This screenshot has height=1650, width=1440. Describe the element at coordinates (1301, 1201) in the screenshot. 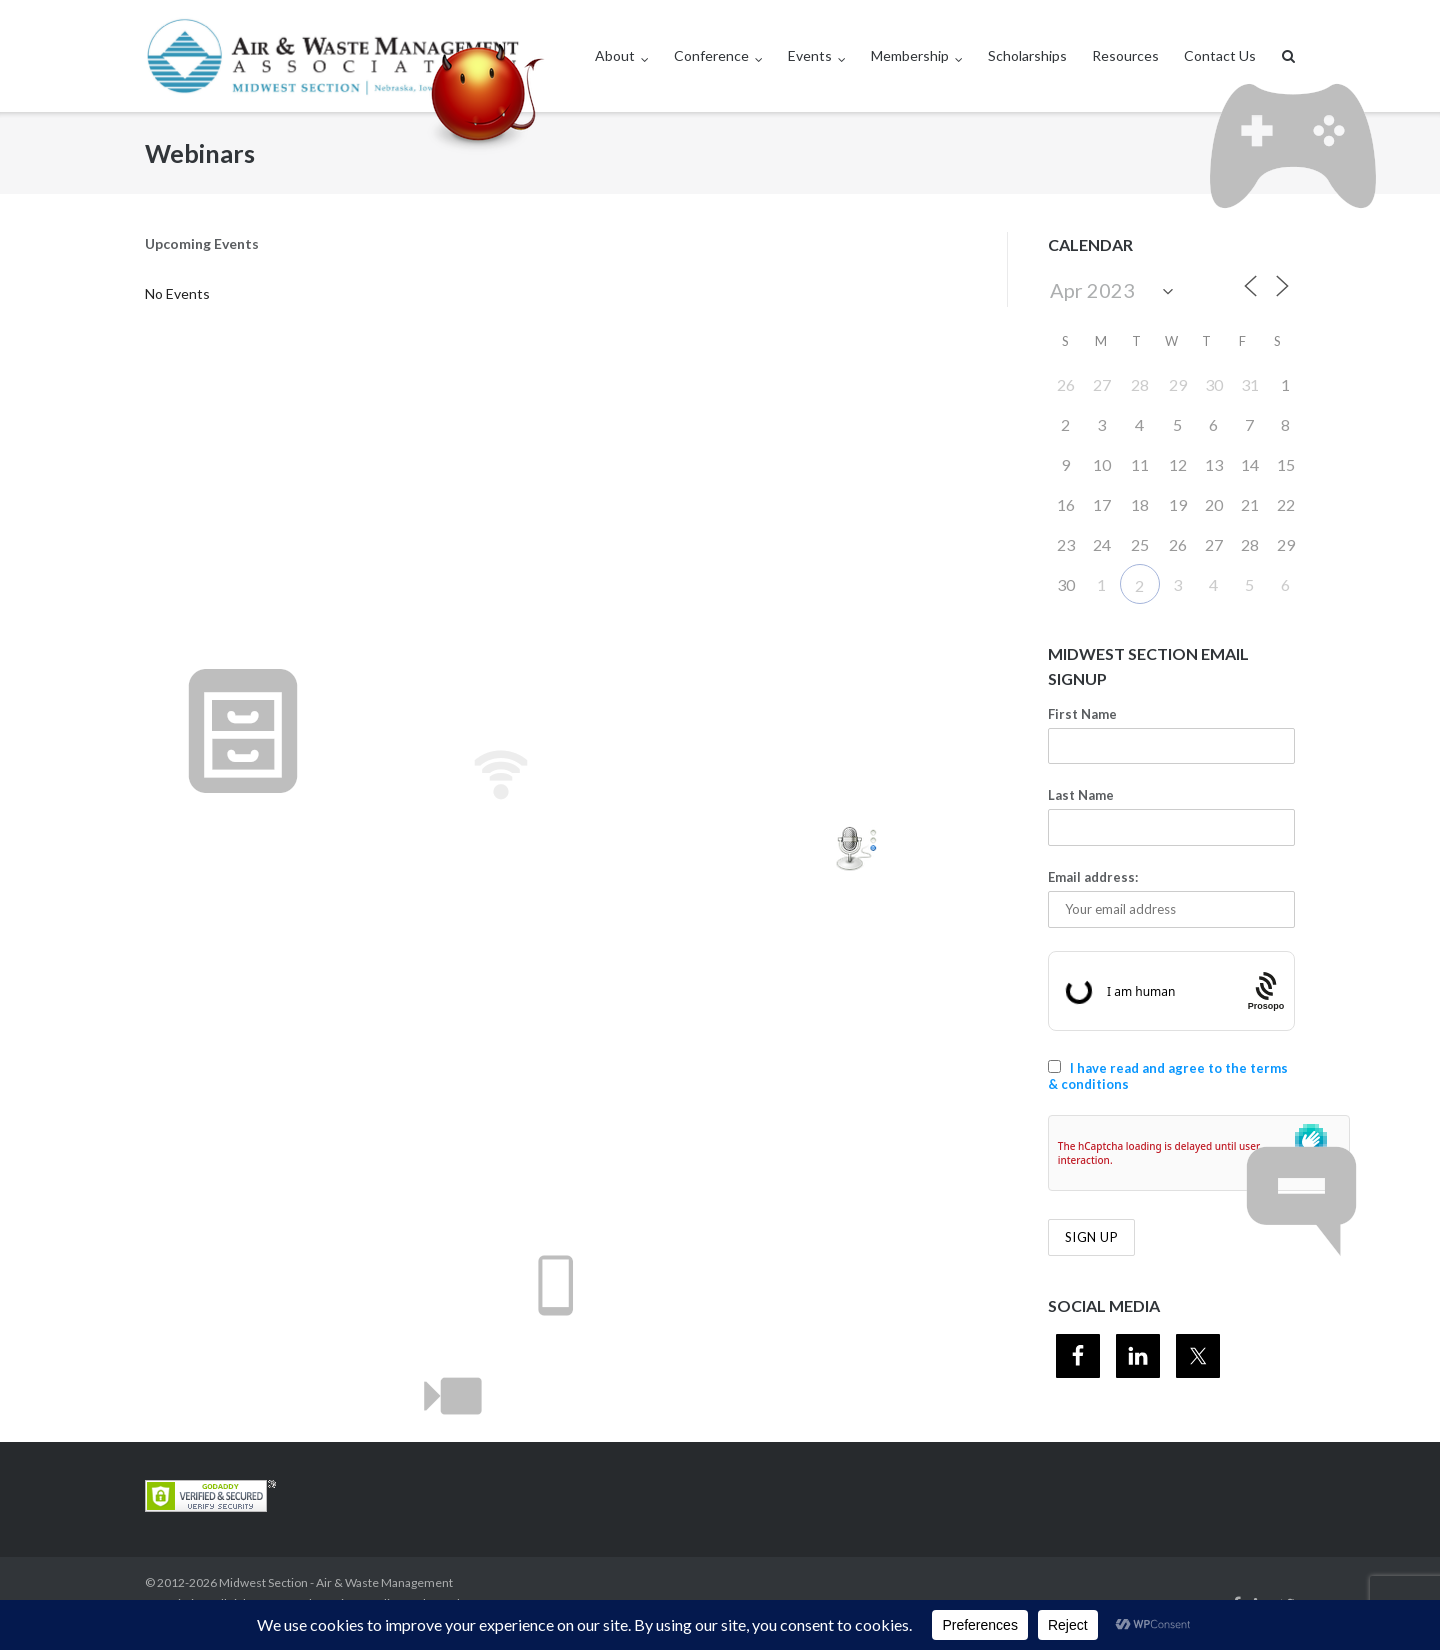

I see `indicates user is busy or unavailable for chat` at that location.